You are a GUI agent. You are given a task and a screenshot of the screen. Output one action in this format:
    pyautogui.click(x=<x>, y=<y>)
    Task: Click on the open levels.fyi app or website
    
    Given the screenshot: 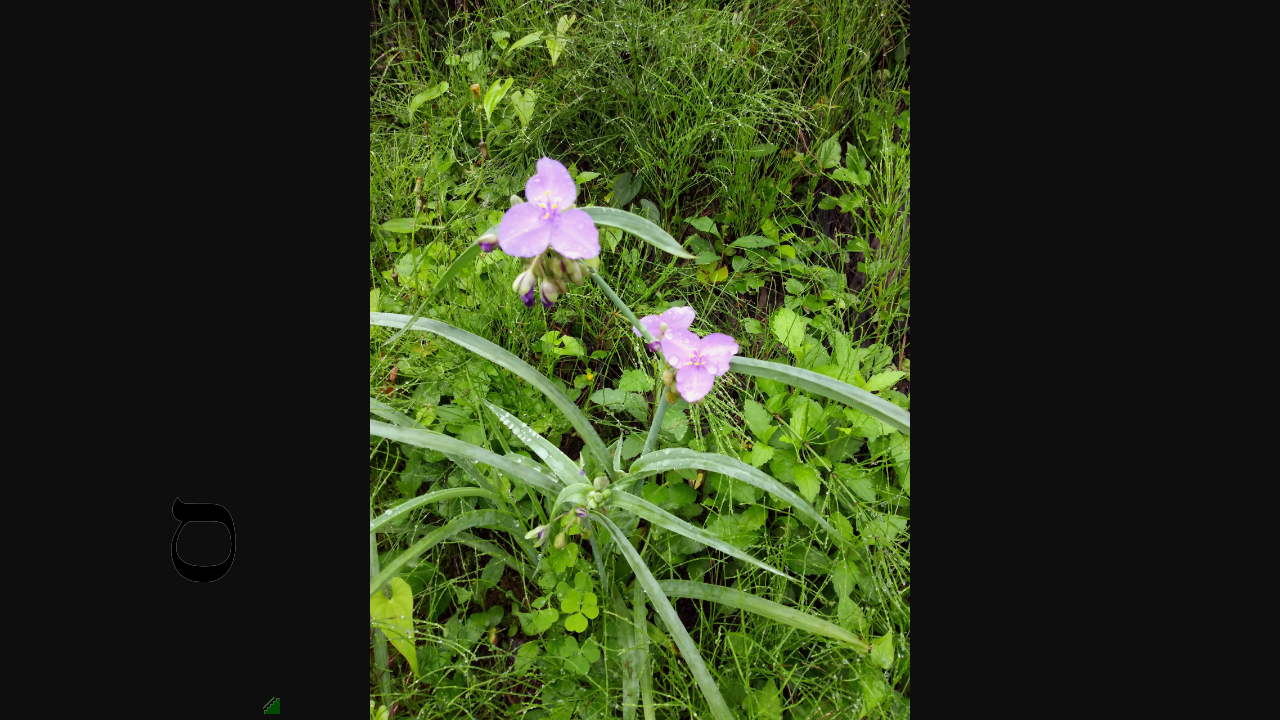 What is the action you would take?
    pyautogui.click(x=271, y=705)
    